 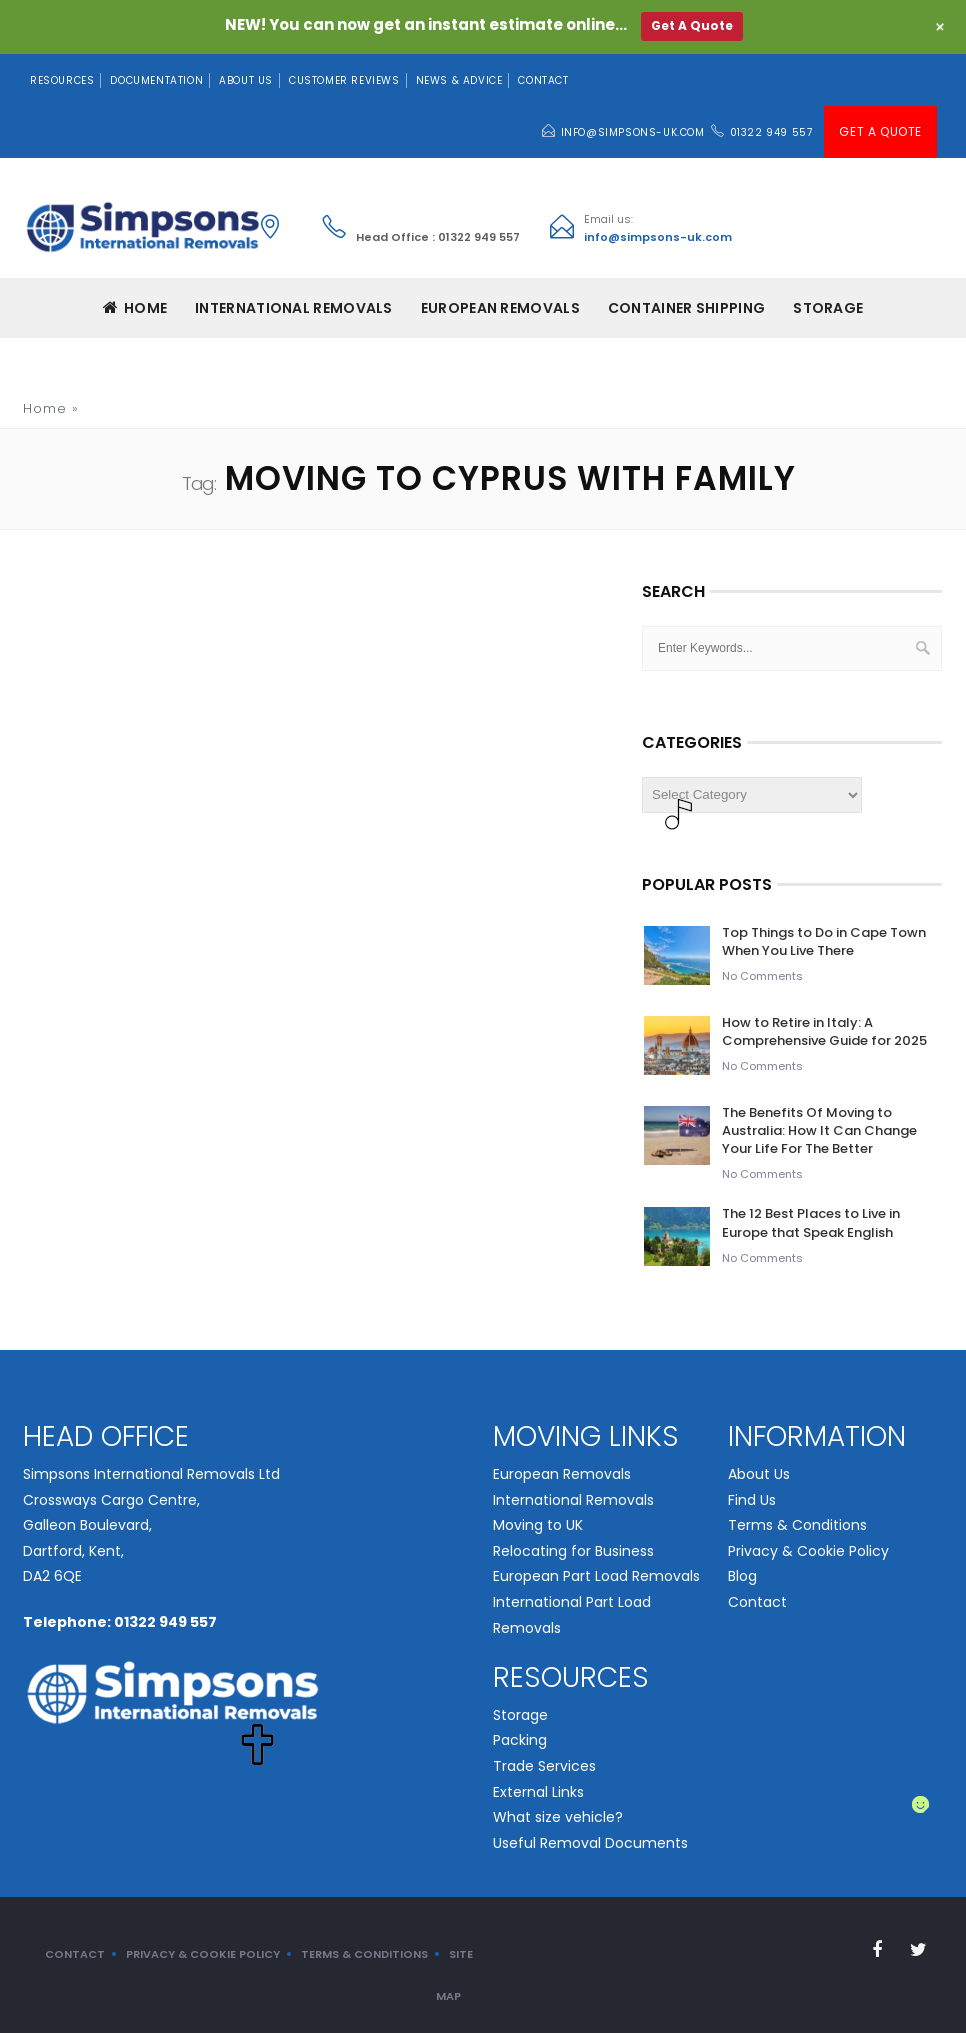 I want to click on access music or audio player, so click(x=678, y=813).